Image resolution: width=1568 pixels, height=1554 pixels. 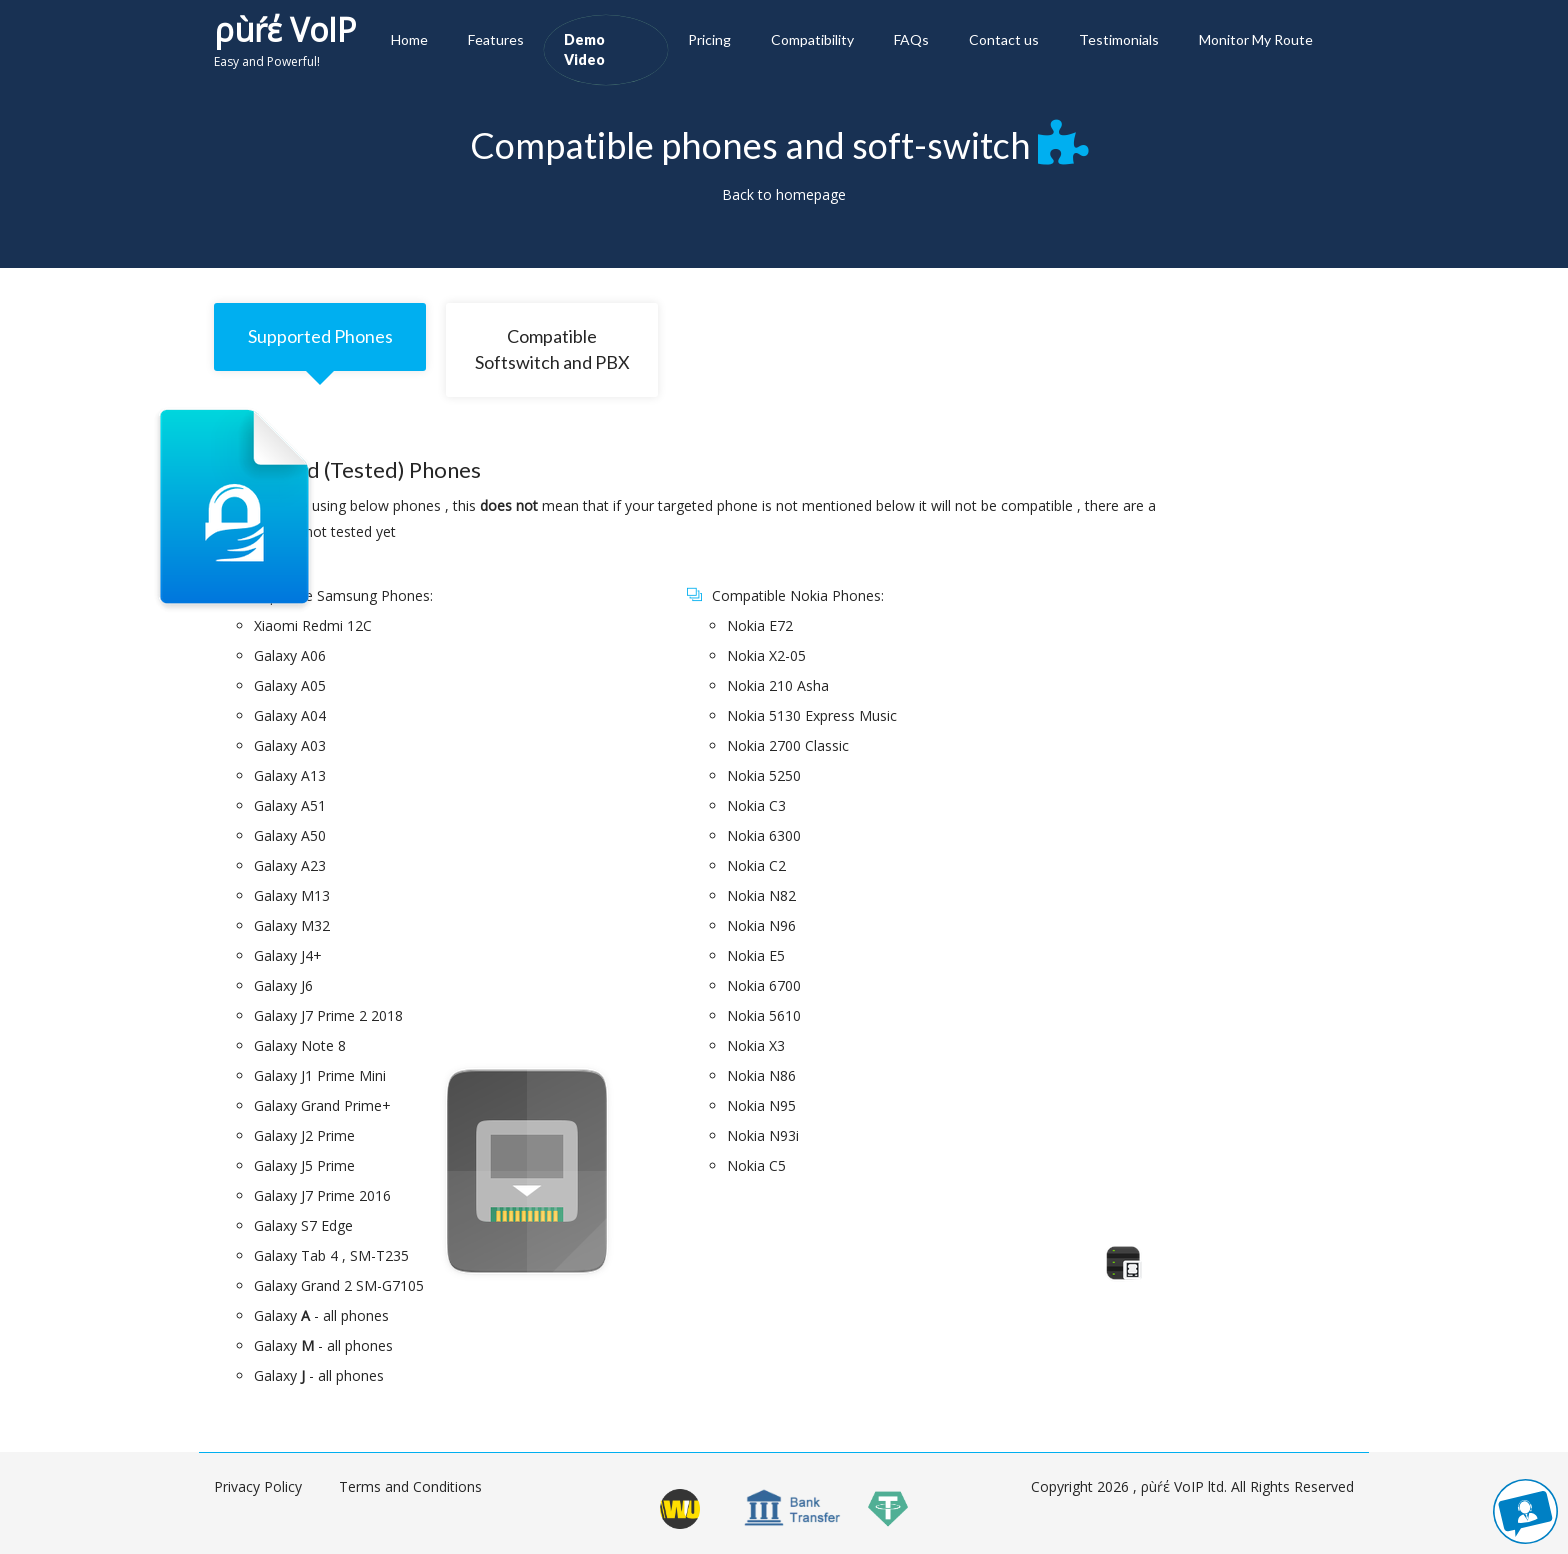 I want to click on NES game ROM file, so click(x=527, y=1171).